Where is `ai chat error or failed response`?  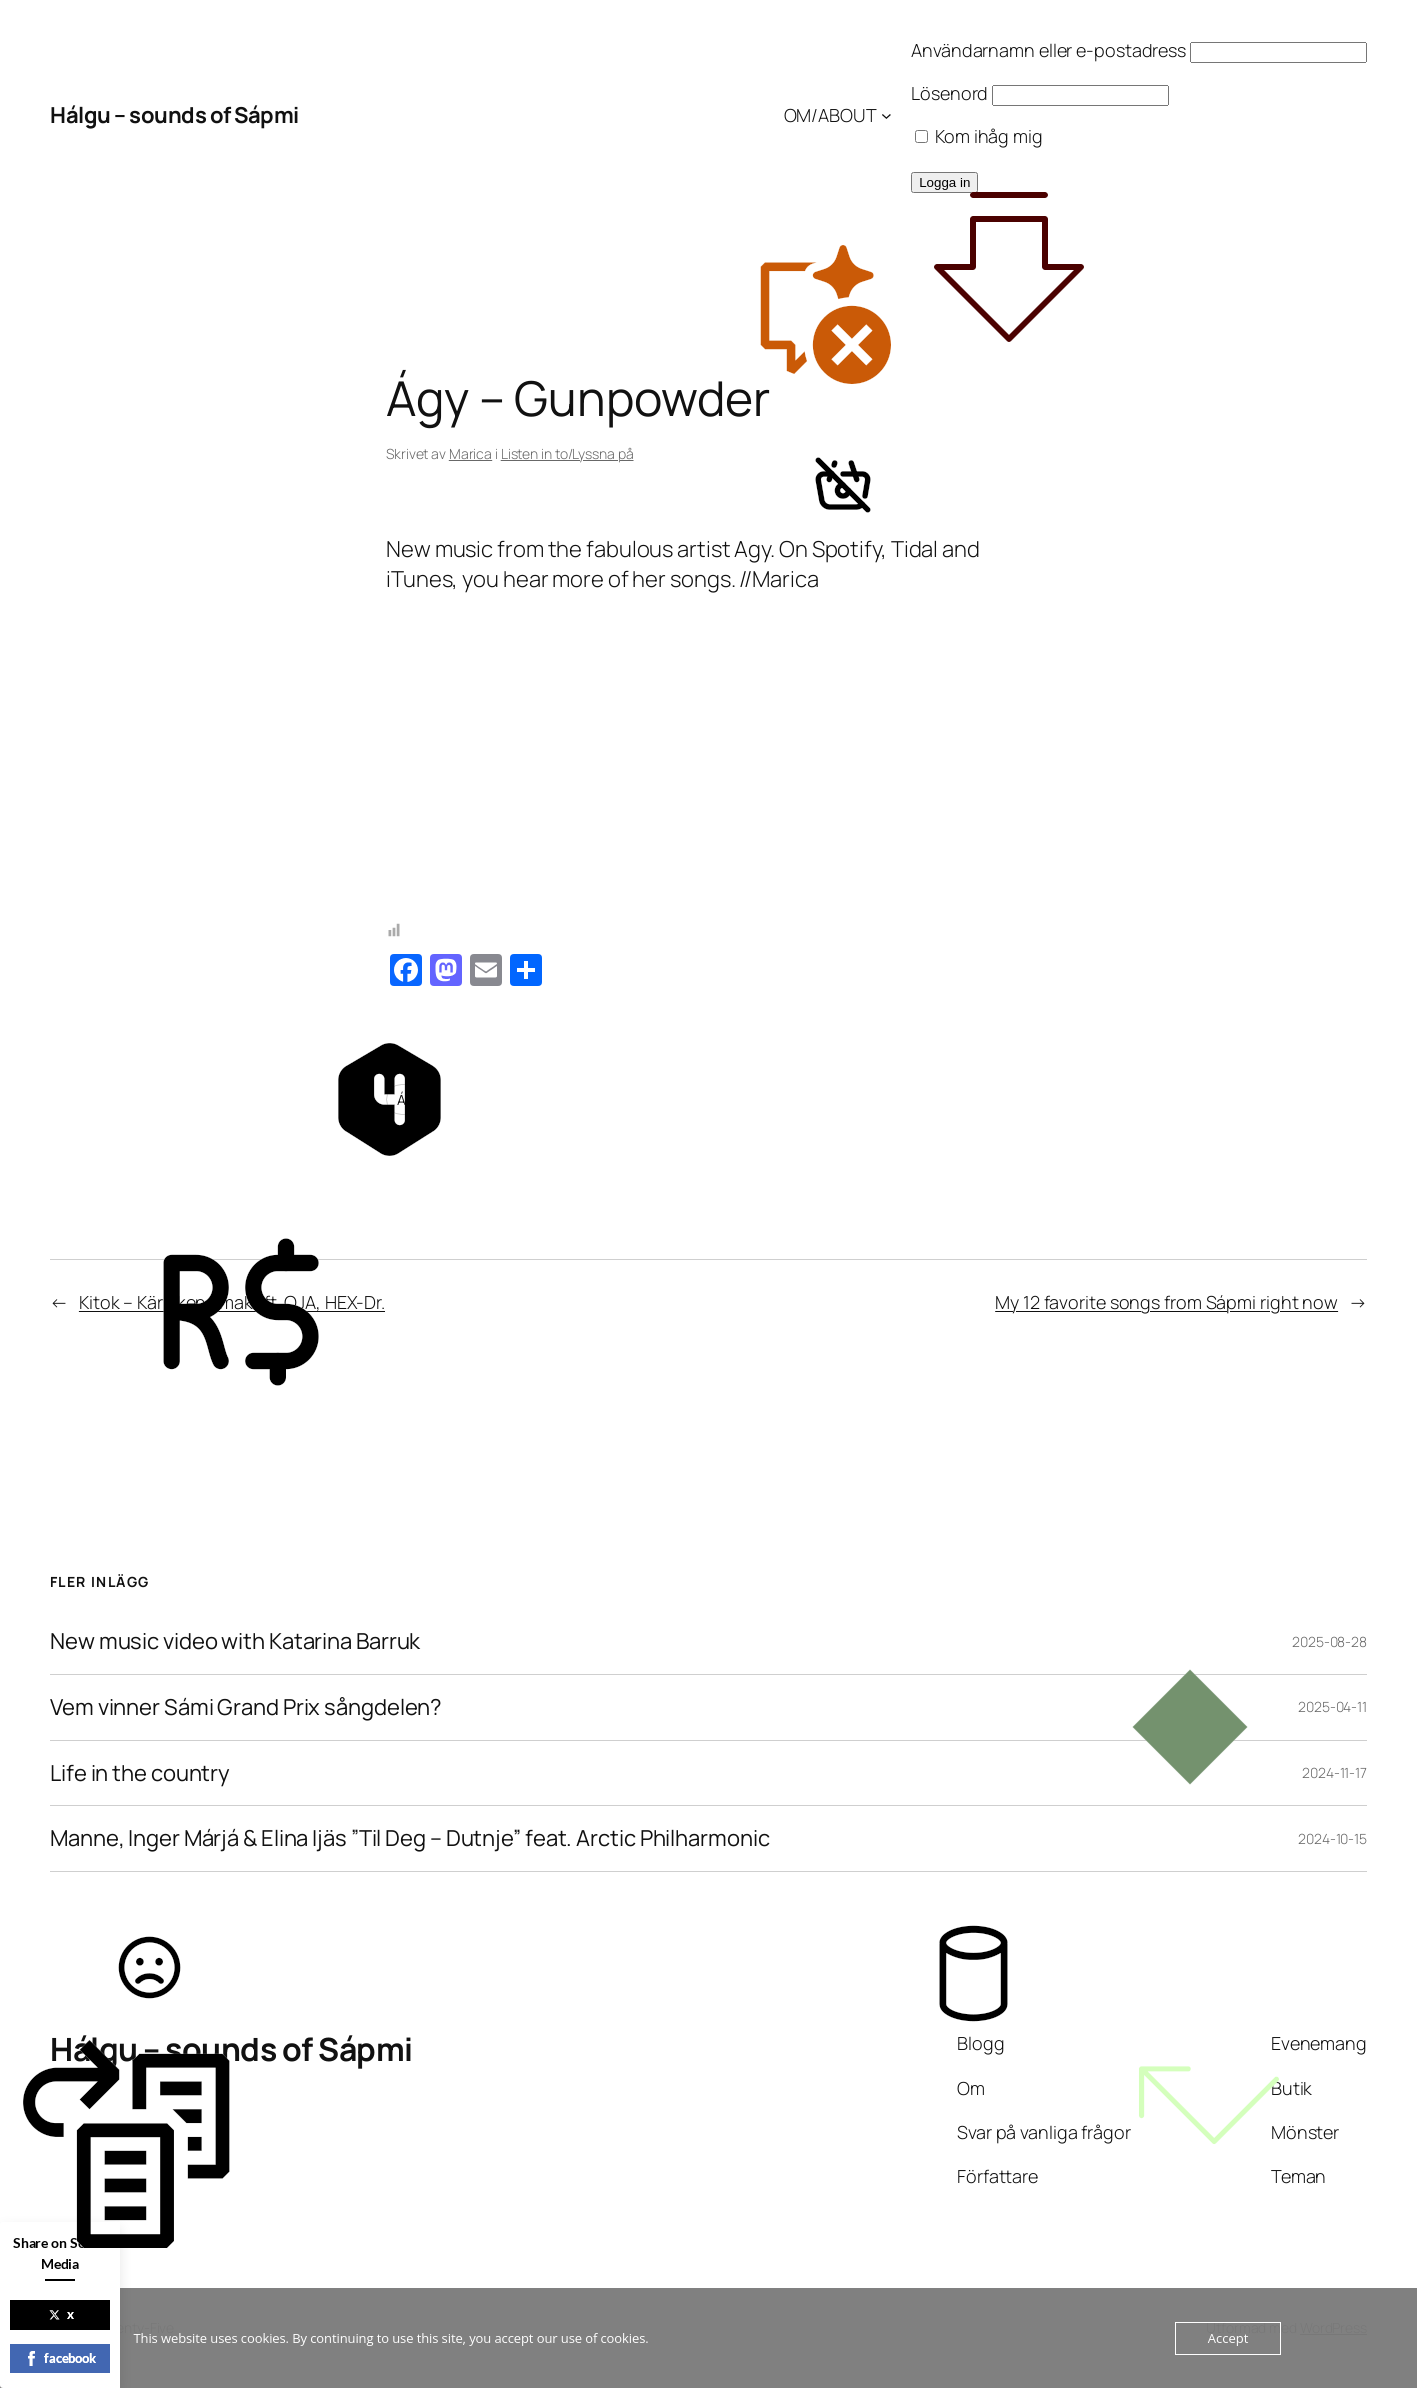 ai chat error or failed response is located at coordinates (821, 314).